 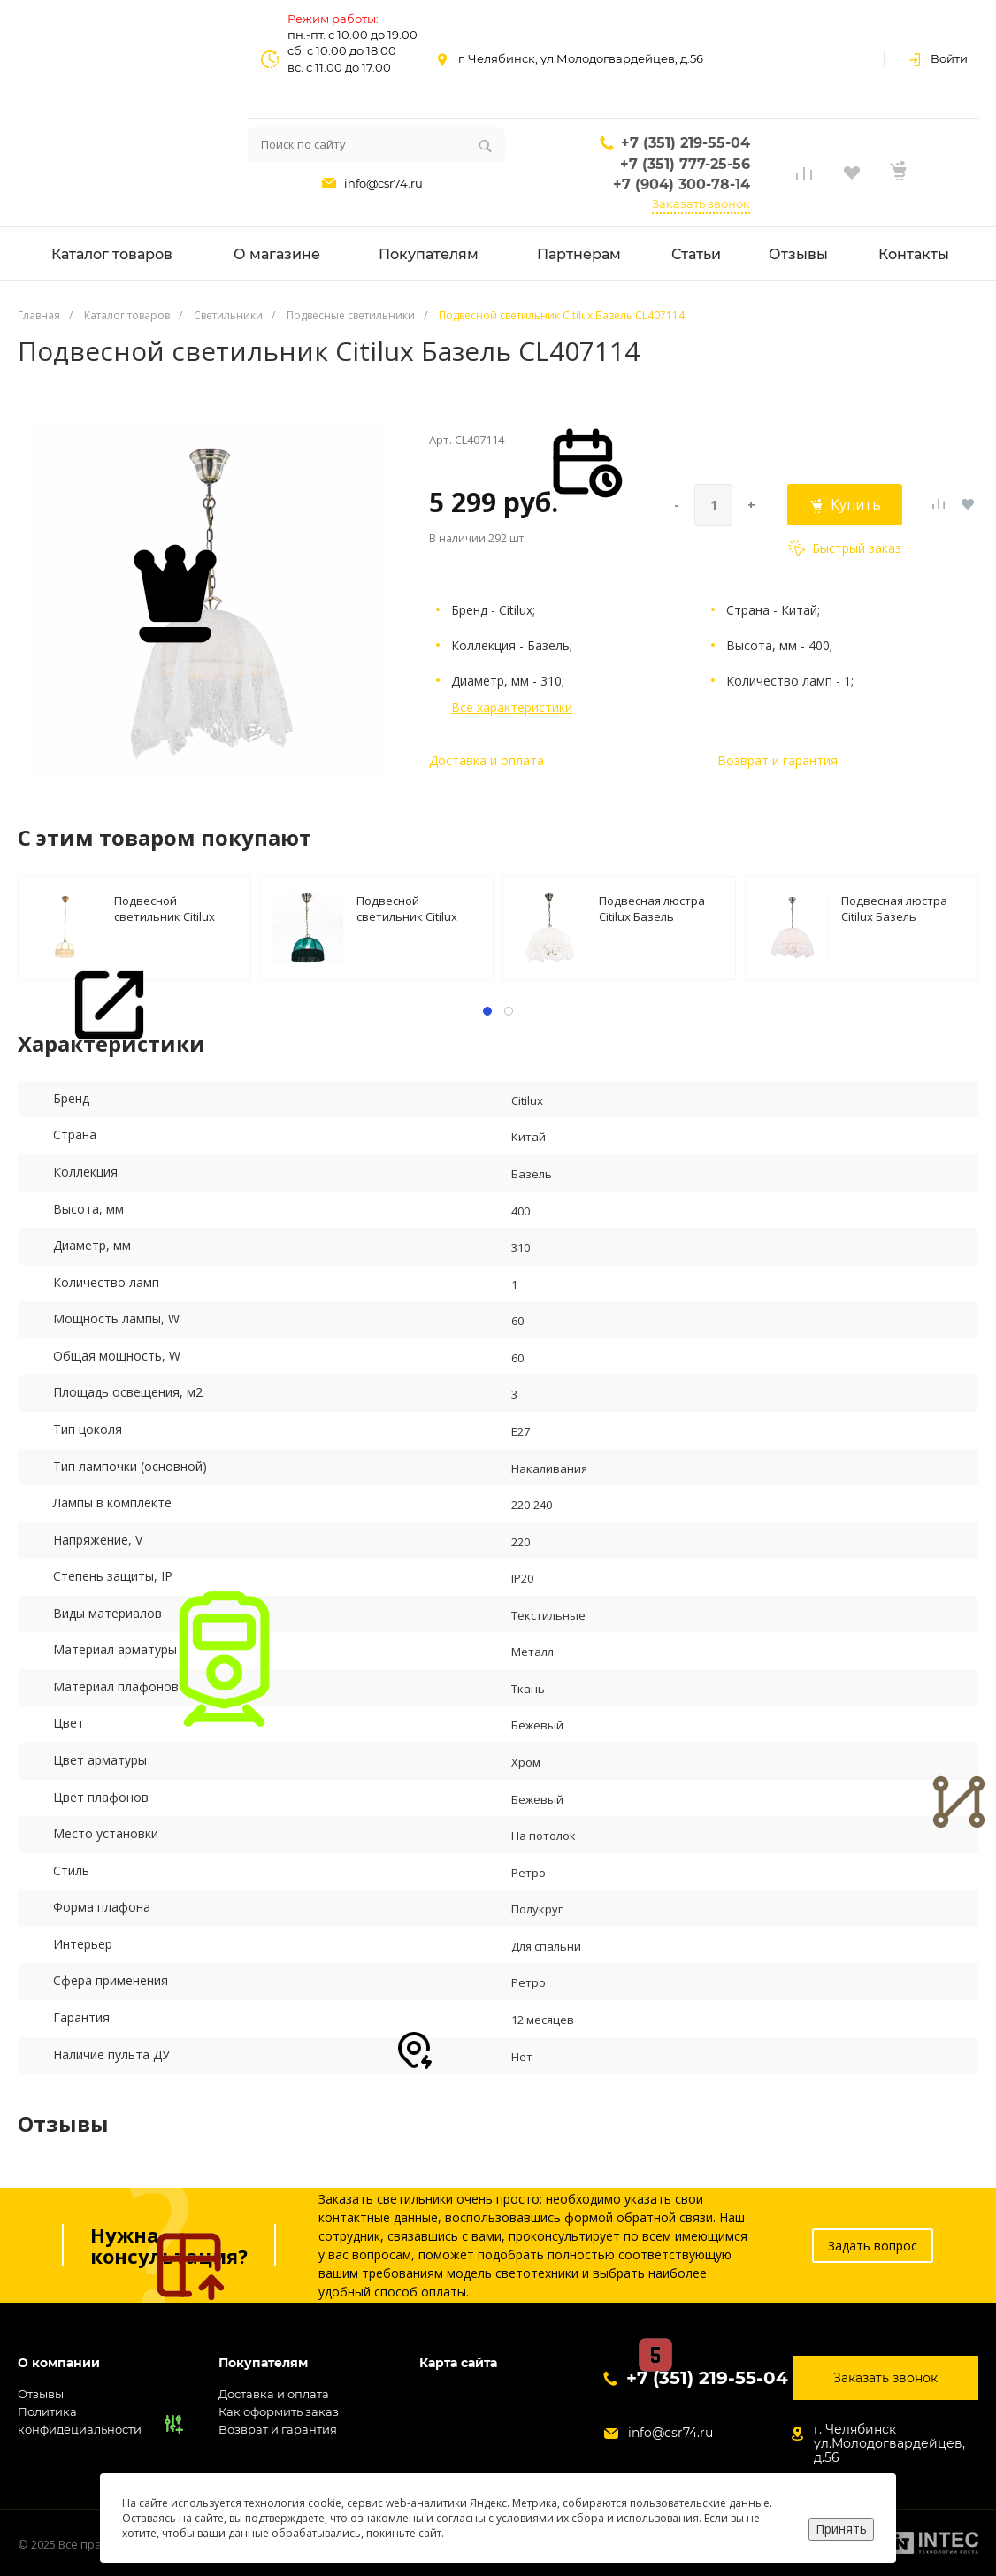 What do you see at coordinates (175, 596) in the screenshot?
I see `select queen piece in chess game` at bounding box center [175, 596].